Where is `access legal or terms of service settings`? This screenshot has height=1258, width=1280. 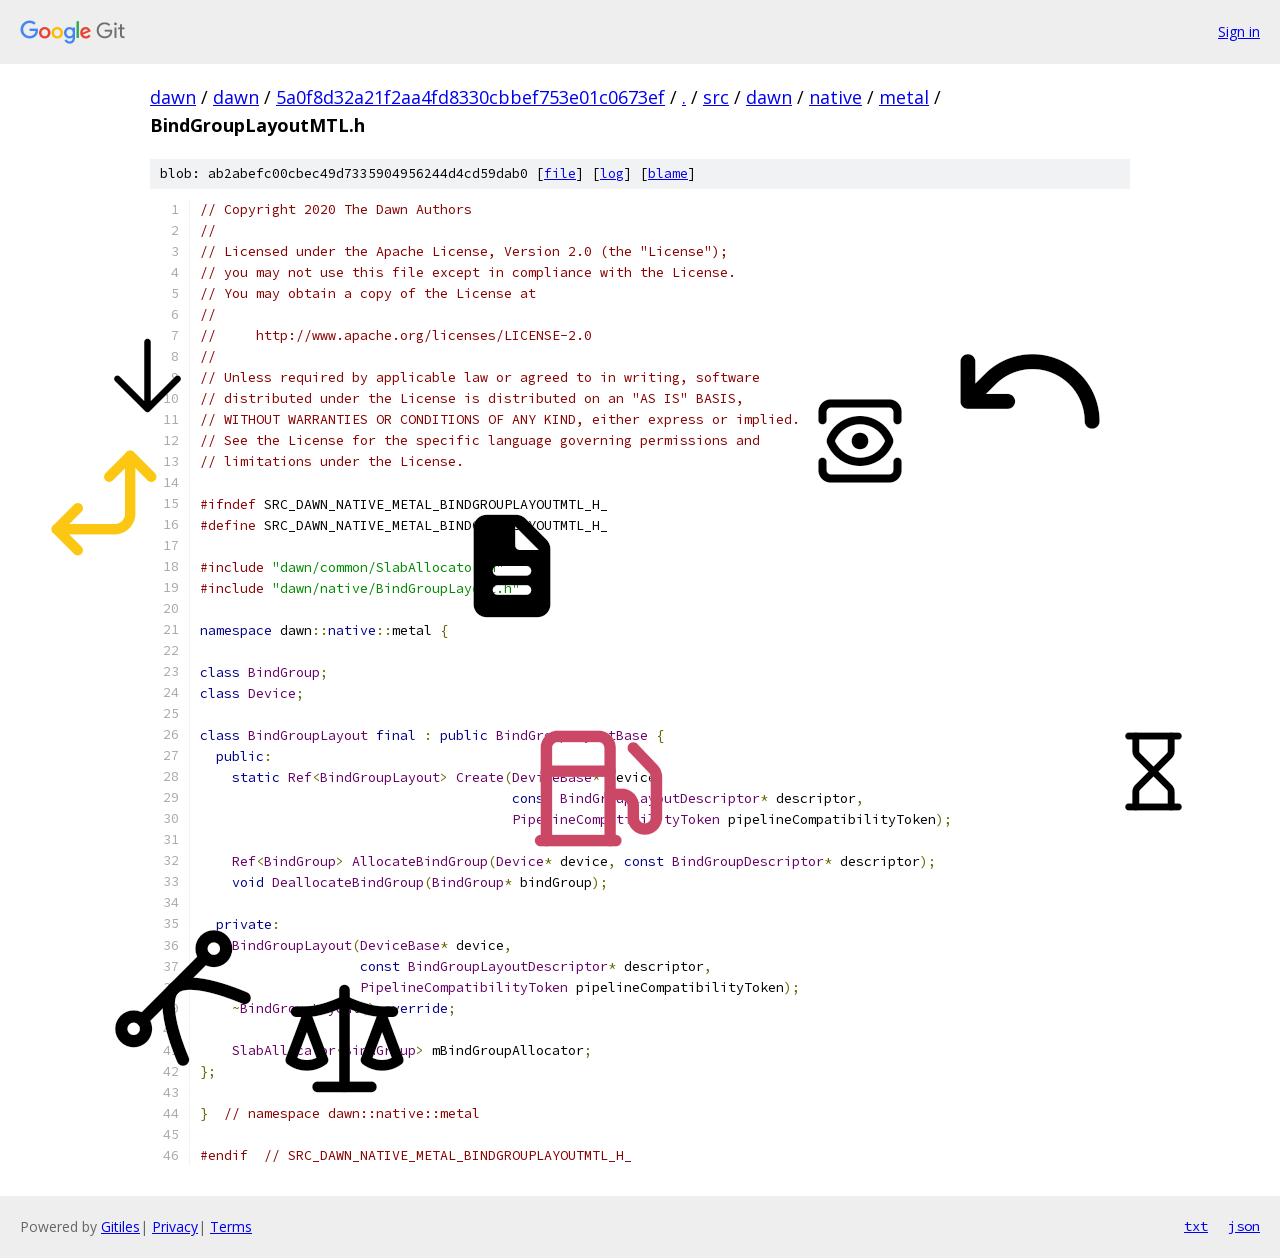
access legal or terms of service settings is located at coordinates (344, 1038).